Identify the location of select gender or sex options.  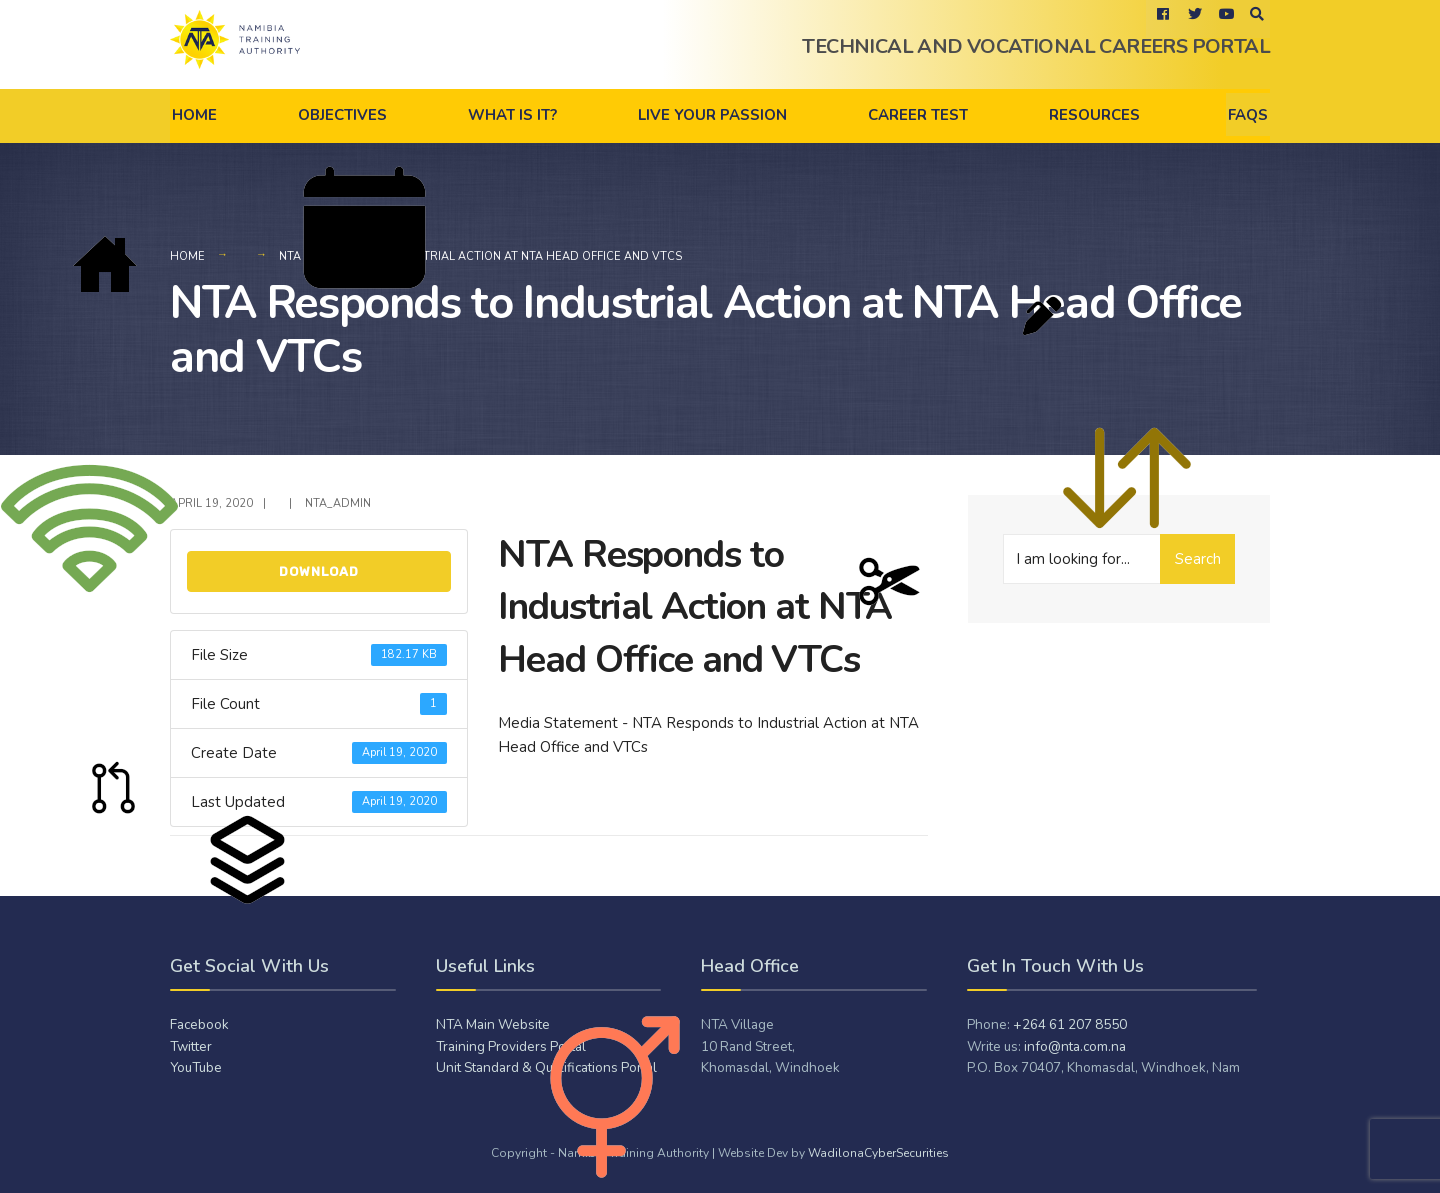
(615, 1097).